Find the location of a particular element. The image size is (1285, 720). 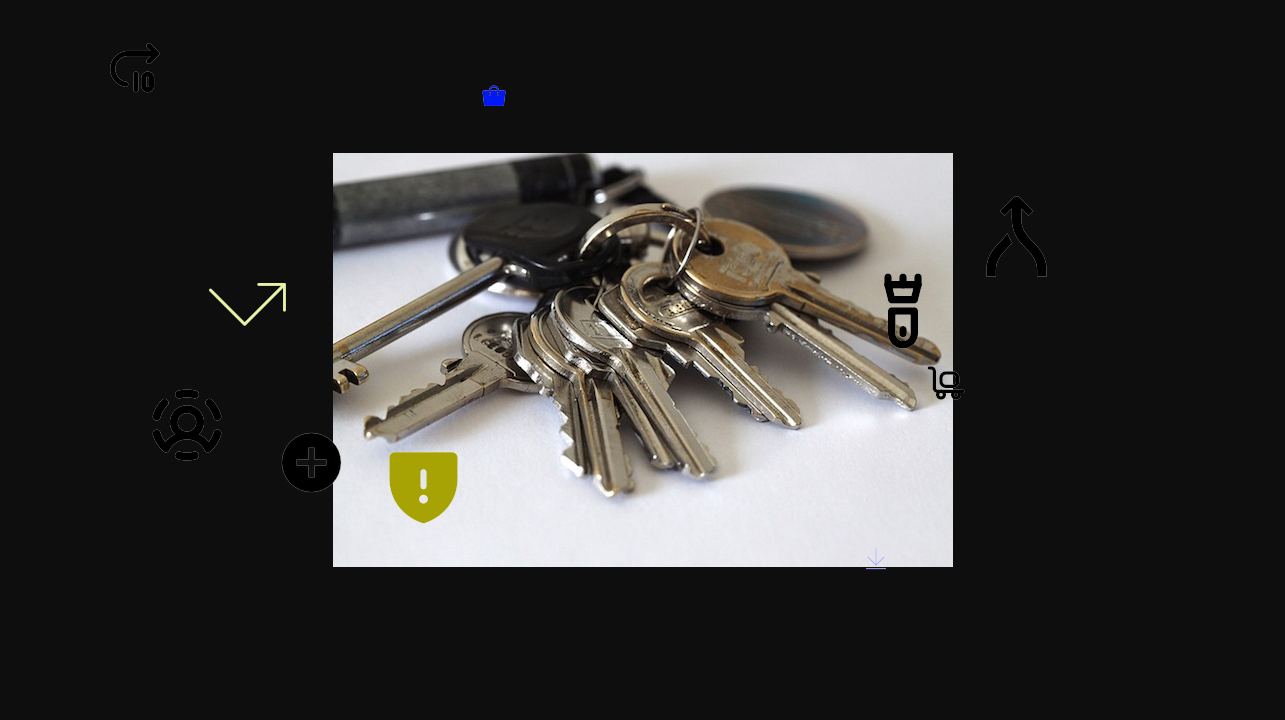

view shipping or delivery status is located at coordinates (946, 383).